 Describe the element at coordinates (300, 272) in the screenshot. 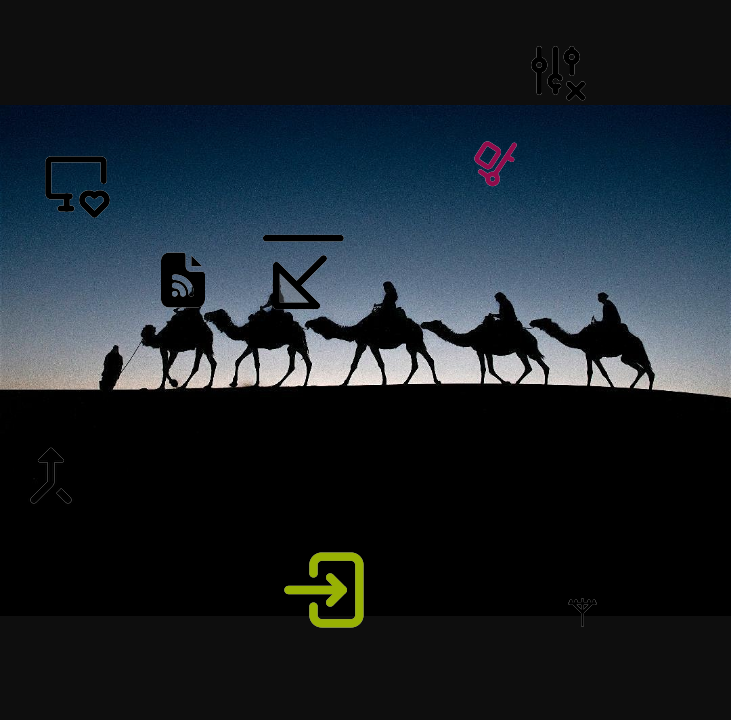

I see `move item to bottom-left corner` at that location.